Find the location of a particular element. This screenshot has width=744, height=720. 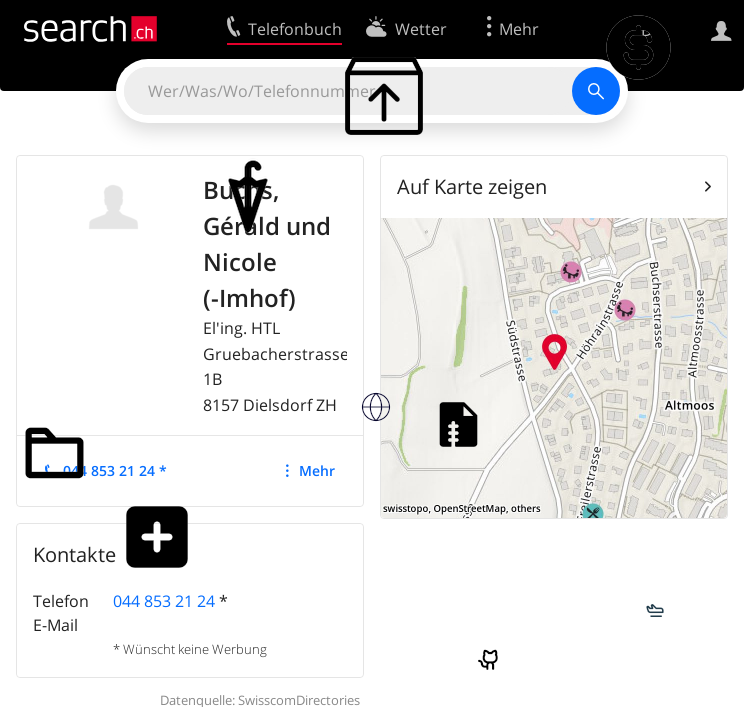

access your files and documents is located at coordinates (54, 453).